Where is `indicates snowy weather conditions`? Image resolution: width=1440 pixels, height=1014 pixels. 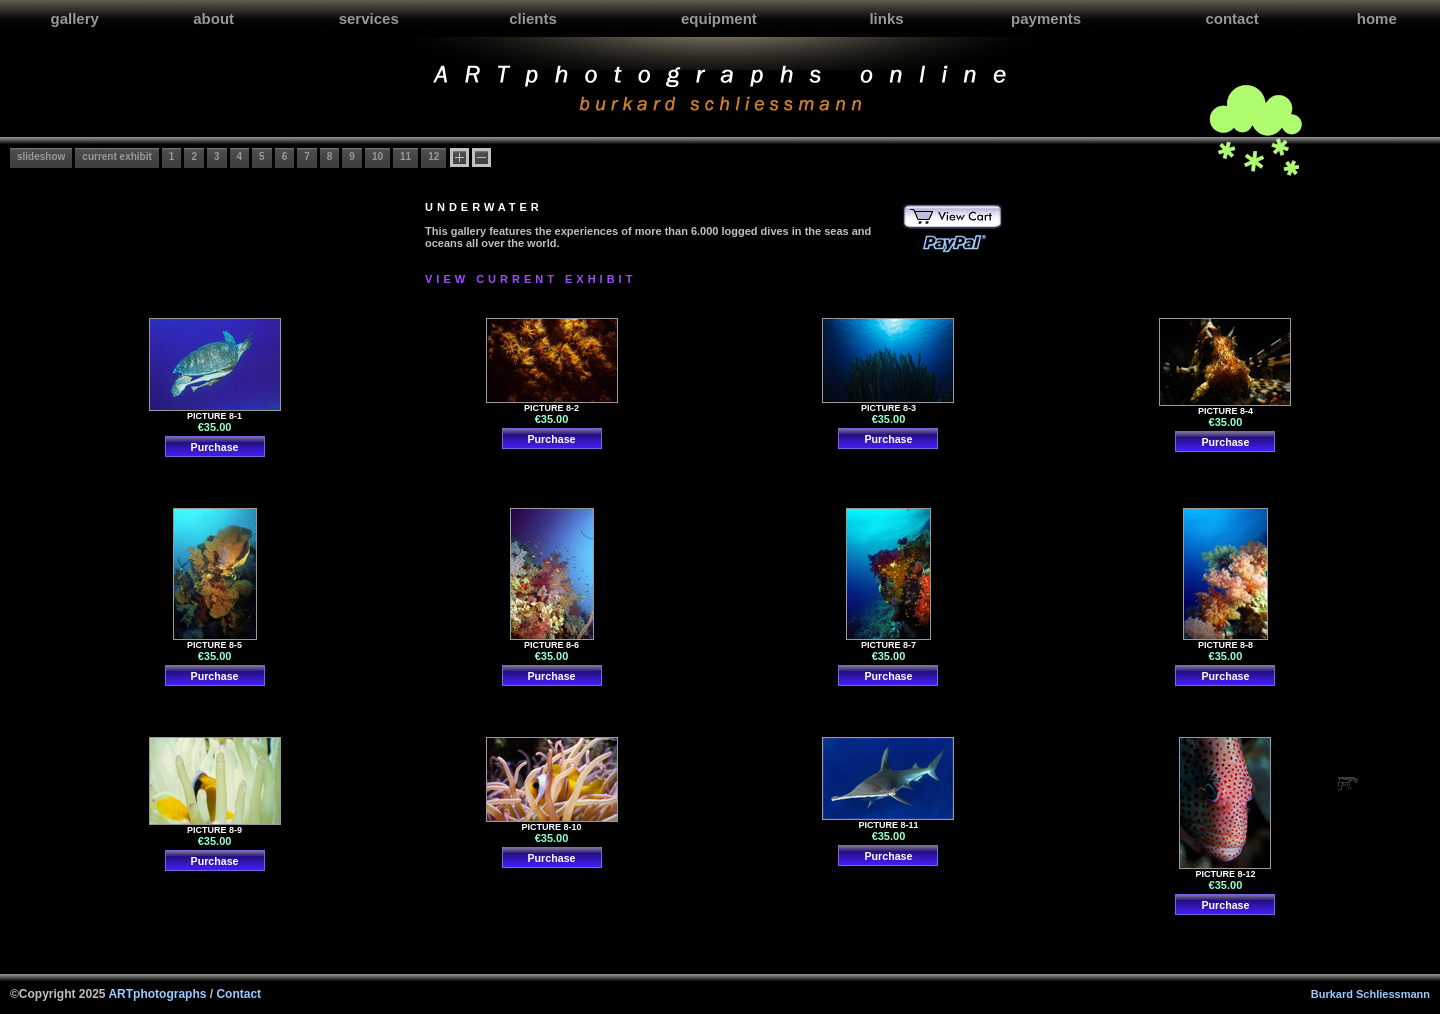
indicates snowy weather conditions is located at coordinates (1255, 130).